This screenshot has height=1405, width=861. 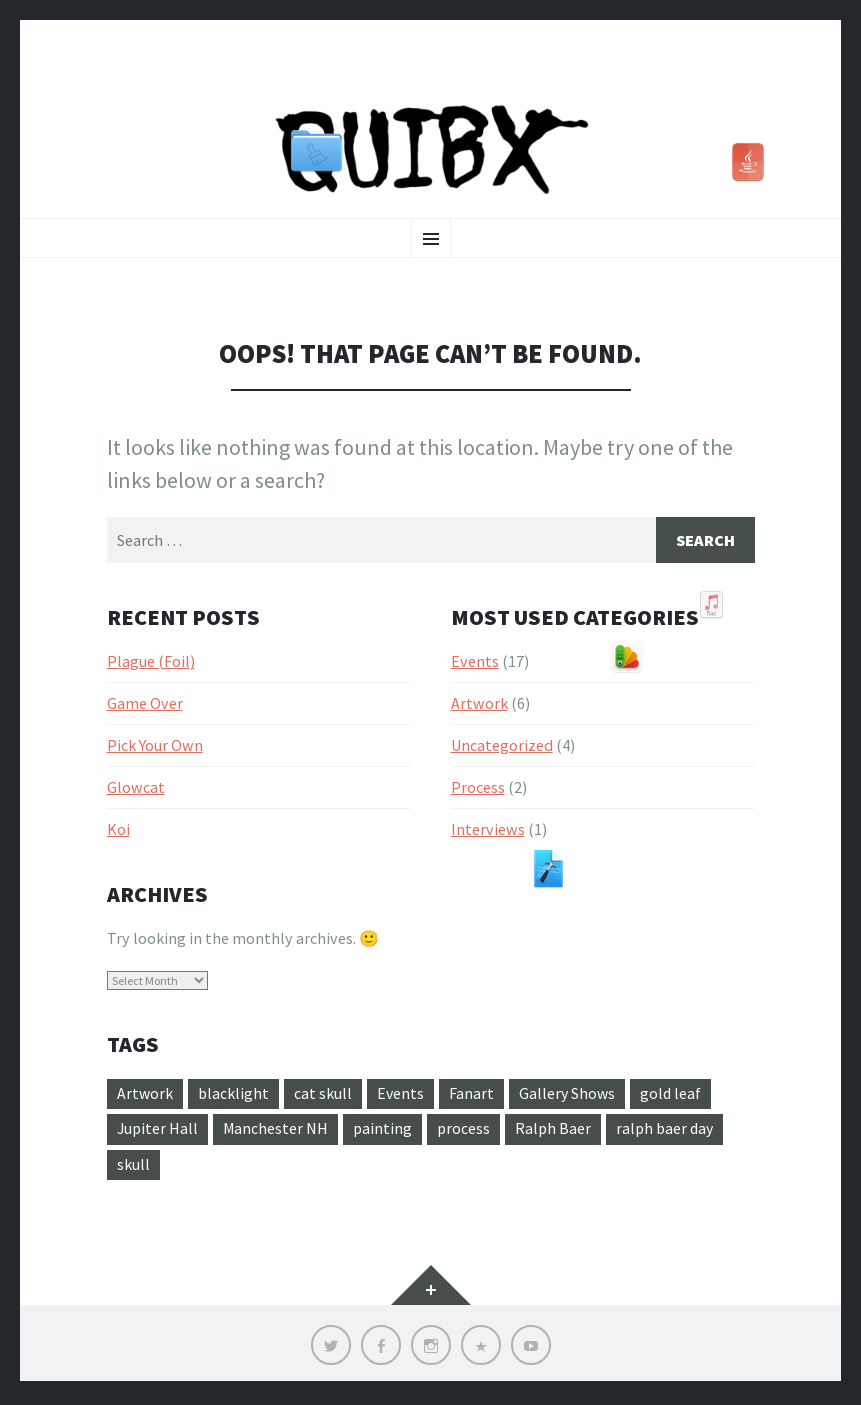 I want to click on open sk1 color picker application, so click(x=626, y=656).